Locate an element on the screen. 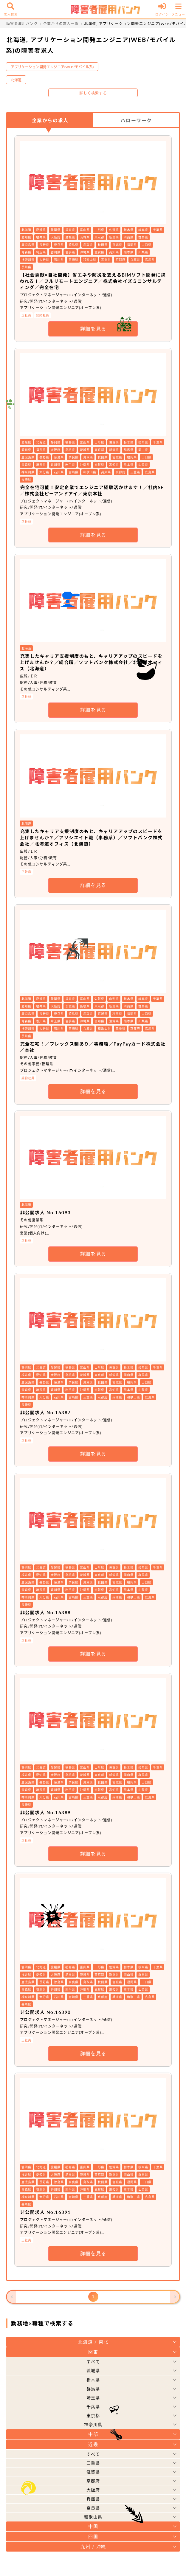 This screenshot has height=2576, width=186. select a piercing or armor-penetrating attack is located at coordinates (134, 2514).